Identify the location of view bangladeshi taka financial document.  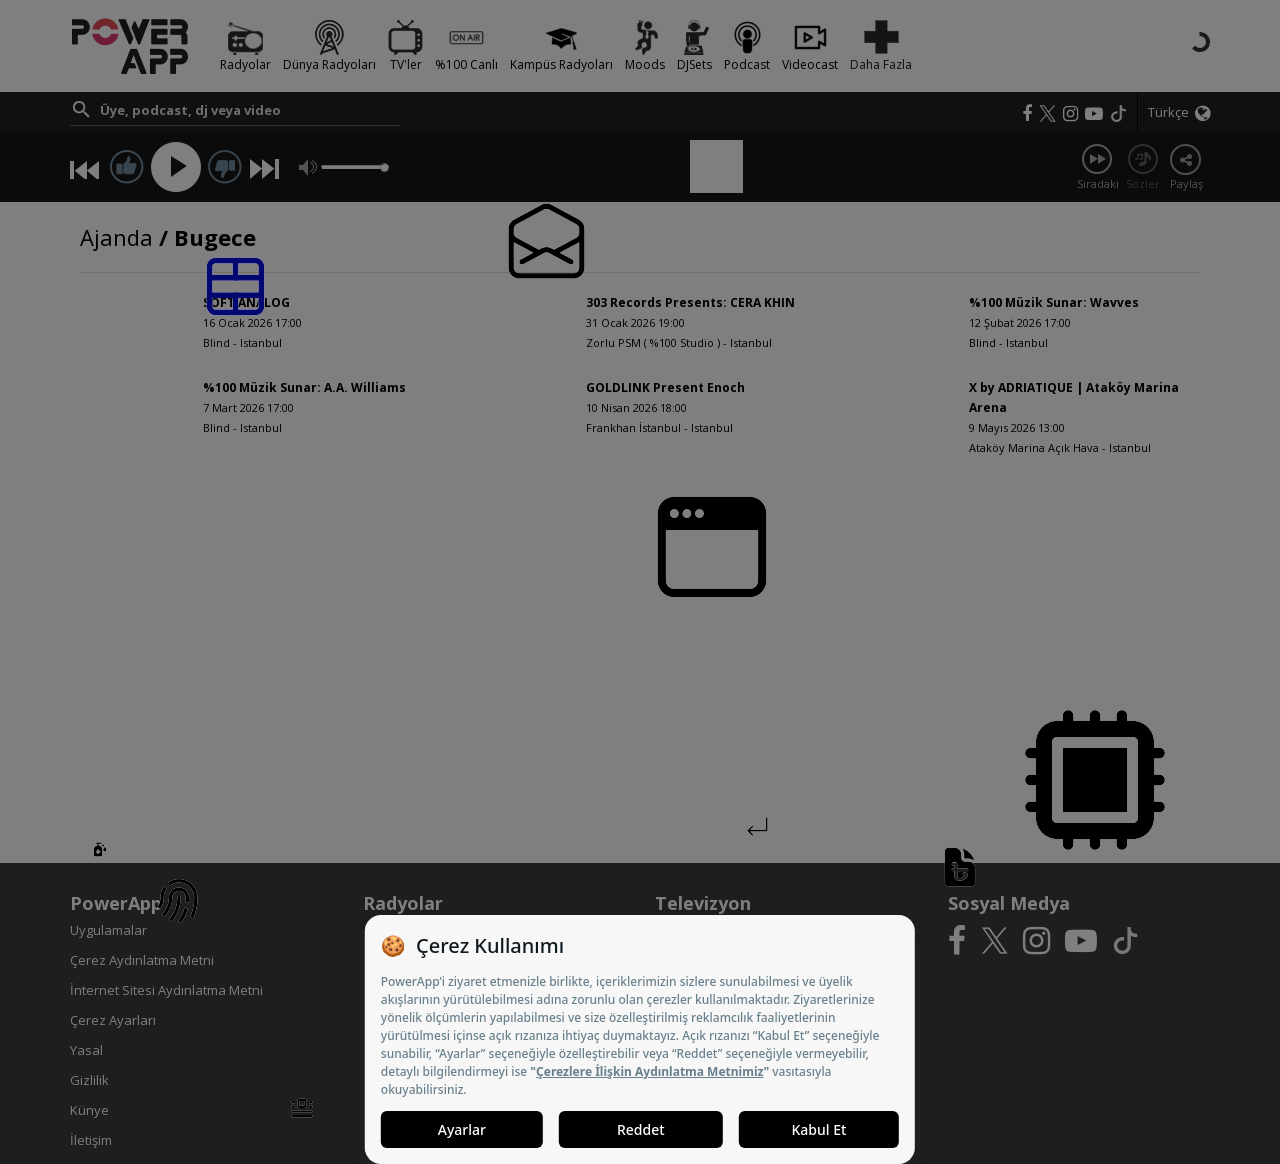
(960, 867).